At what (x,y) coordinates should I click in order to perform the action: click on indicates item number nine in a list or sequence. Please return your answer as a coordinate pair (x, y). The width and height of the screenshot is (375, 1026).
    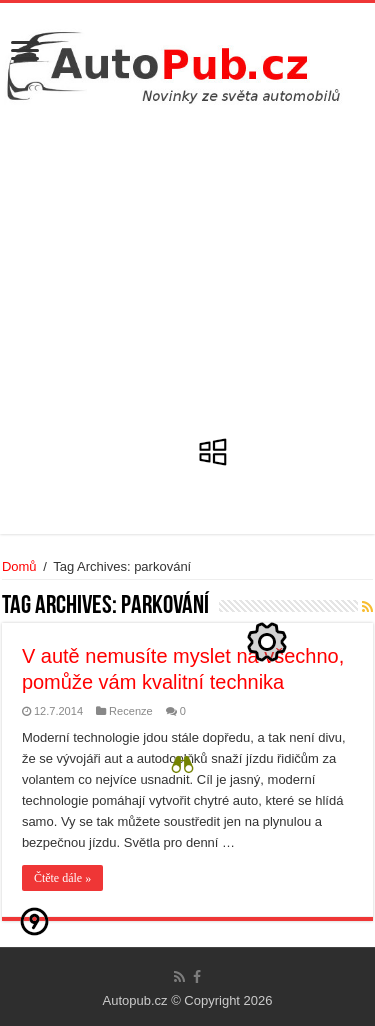
    Looking at the image, I should click on (34, 921).